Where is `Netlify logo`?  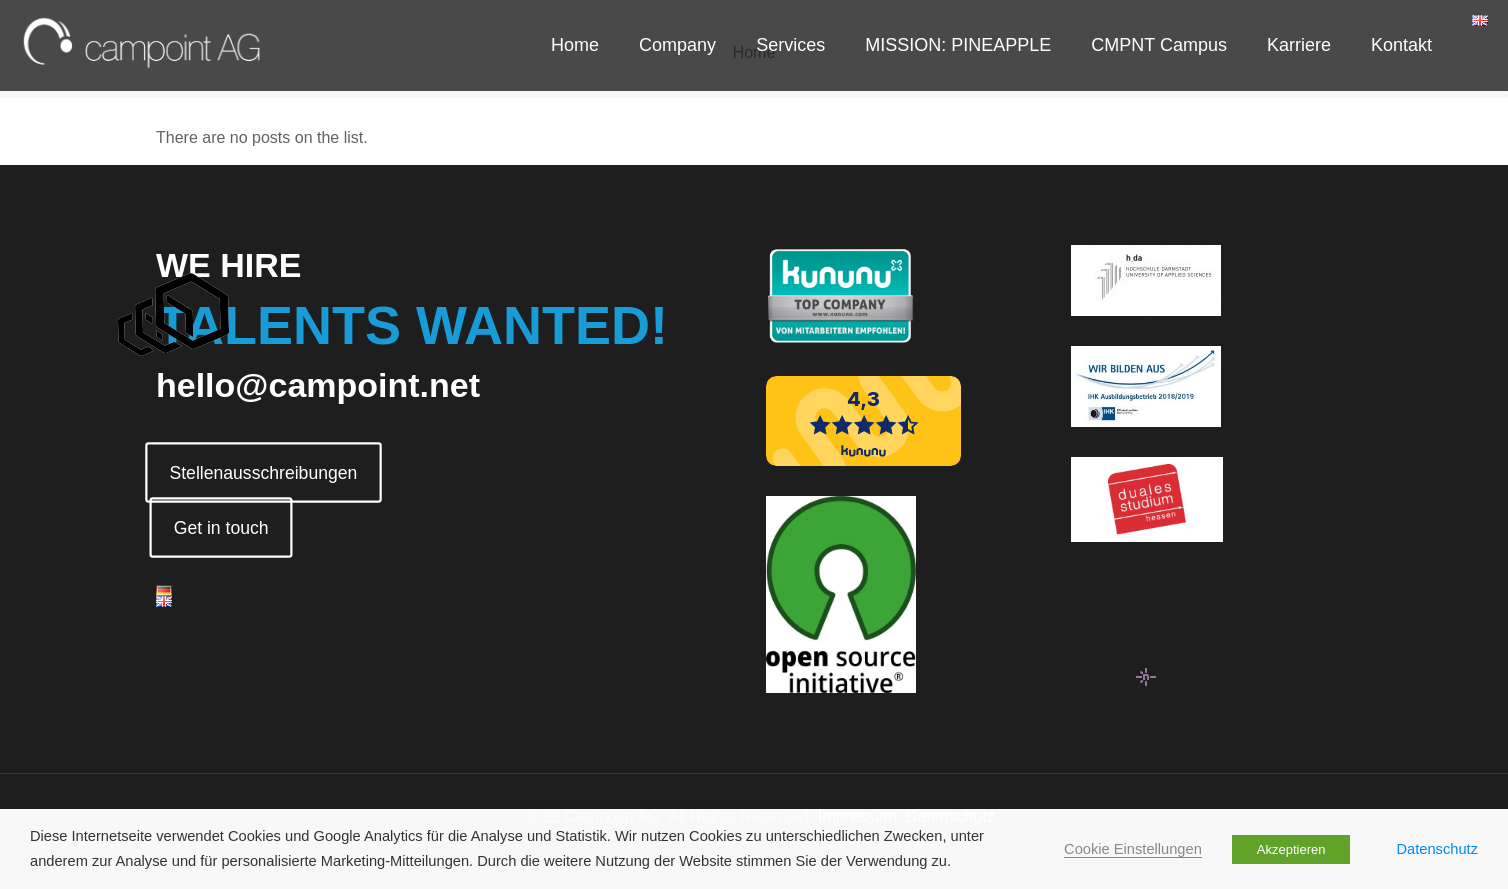 Netlify logo is located at coordinates (1146, 677).